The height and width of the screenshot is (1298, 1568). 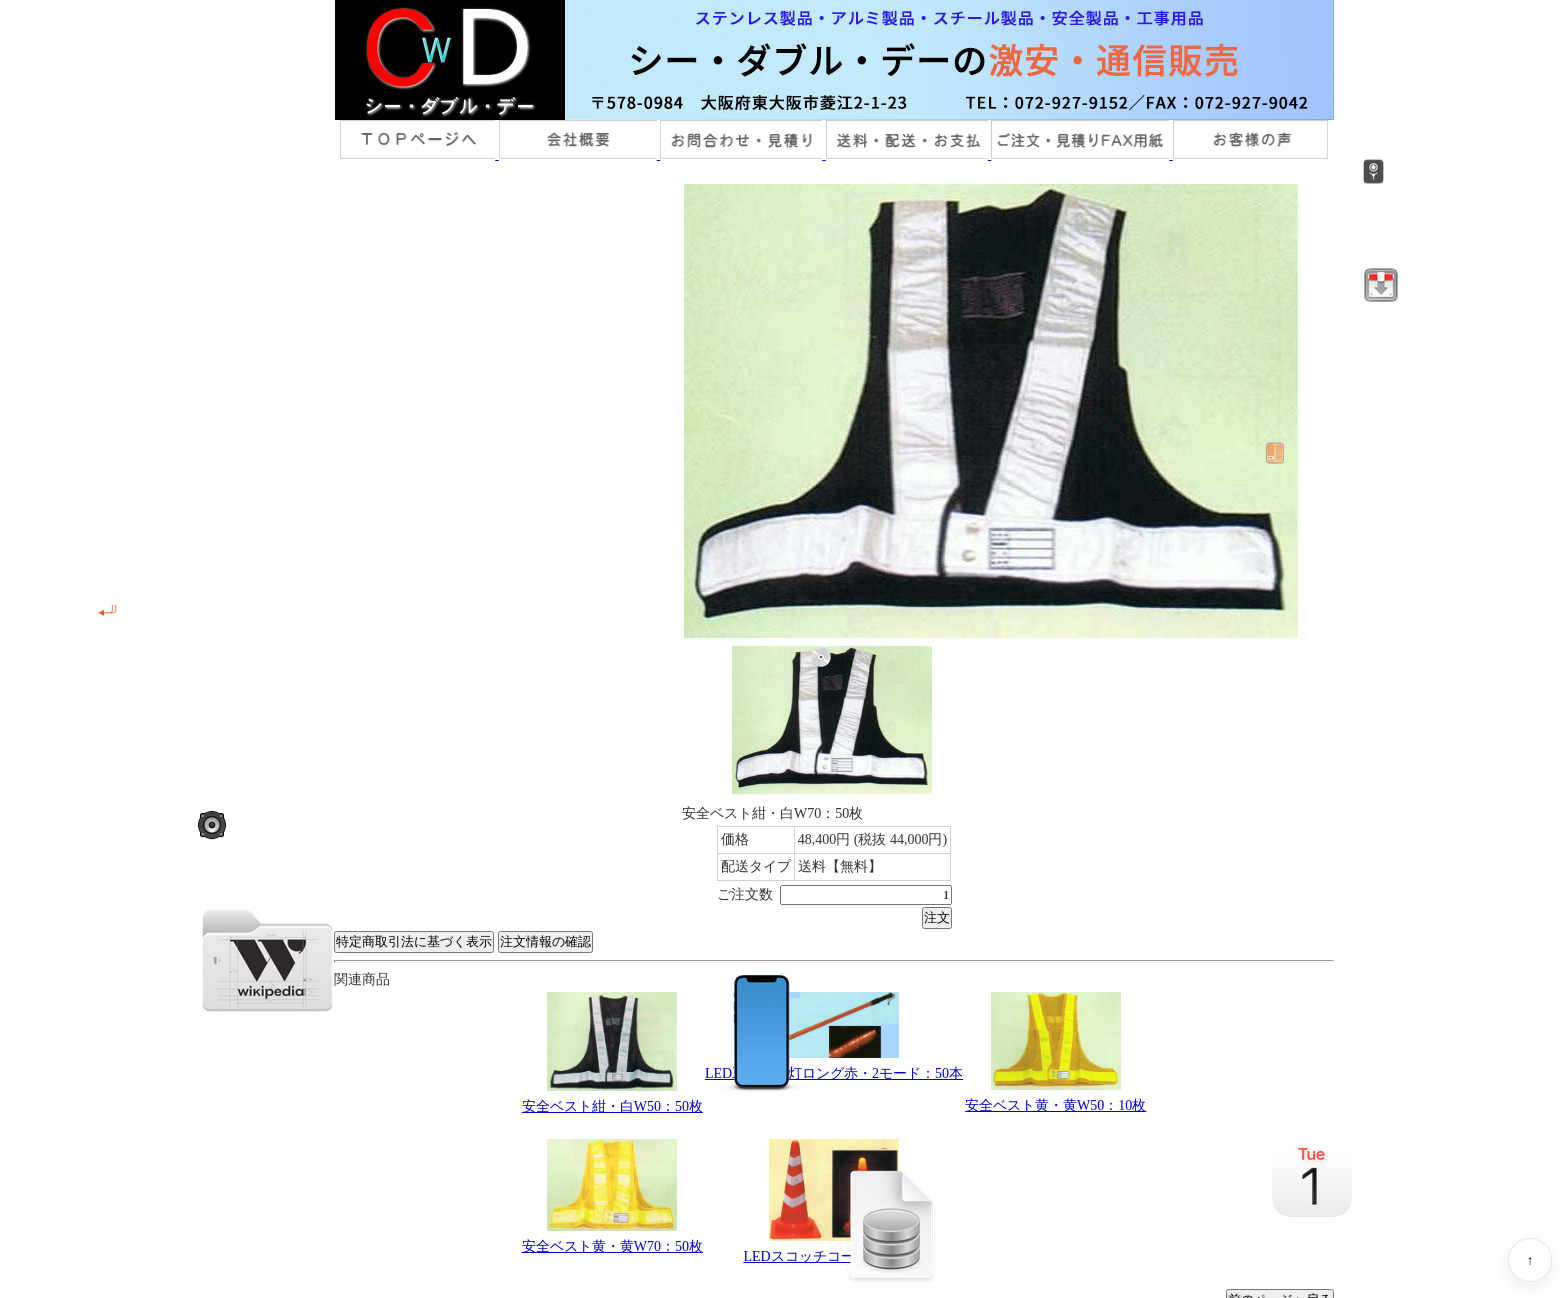 What do you see at coordinates (212, 825) in the screenshot?
I see `adjust speaker or audio output settings` at bounding box center [212, 825].